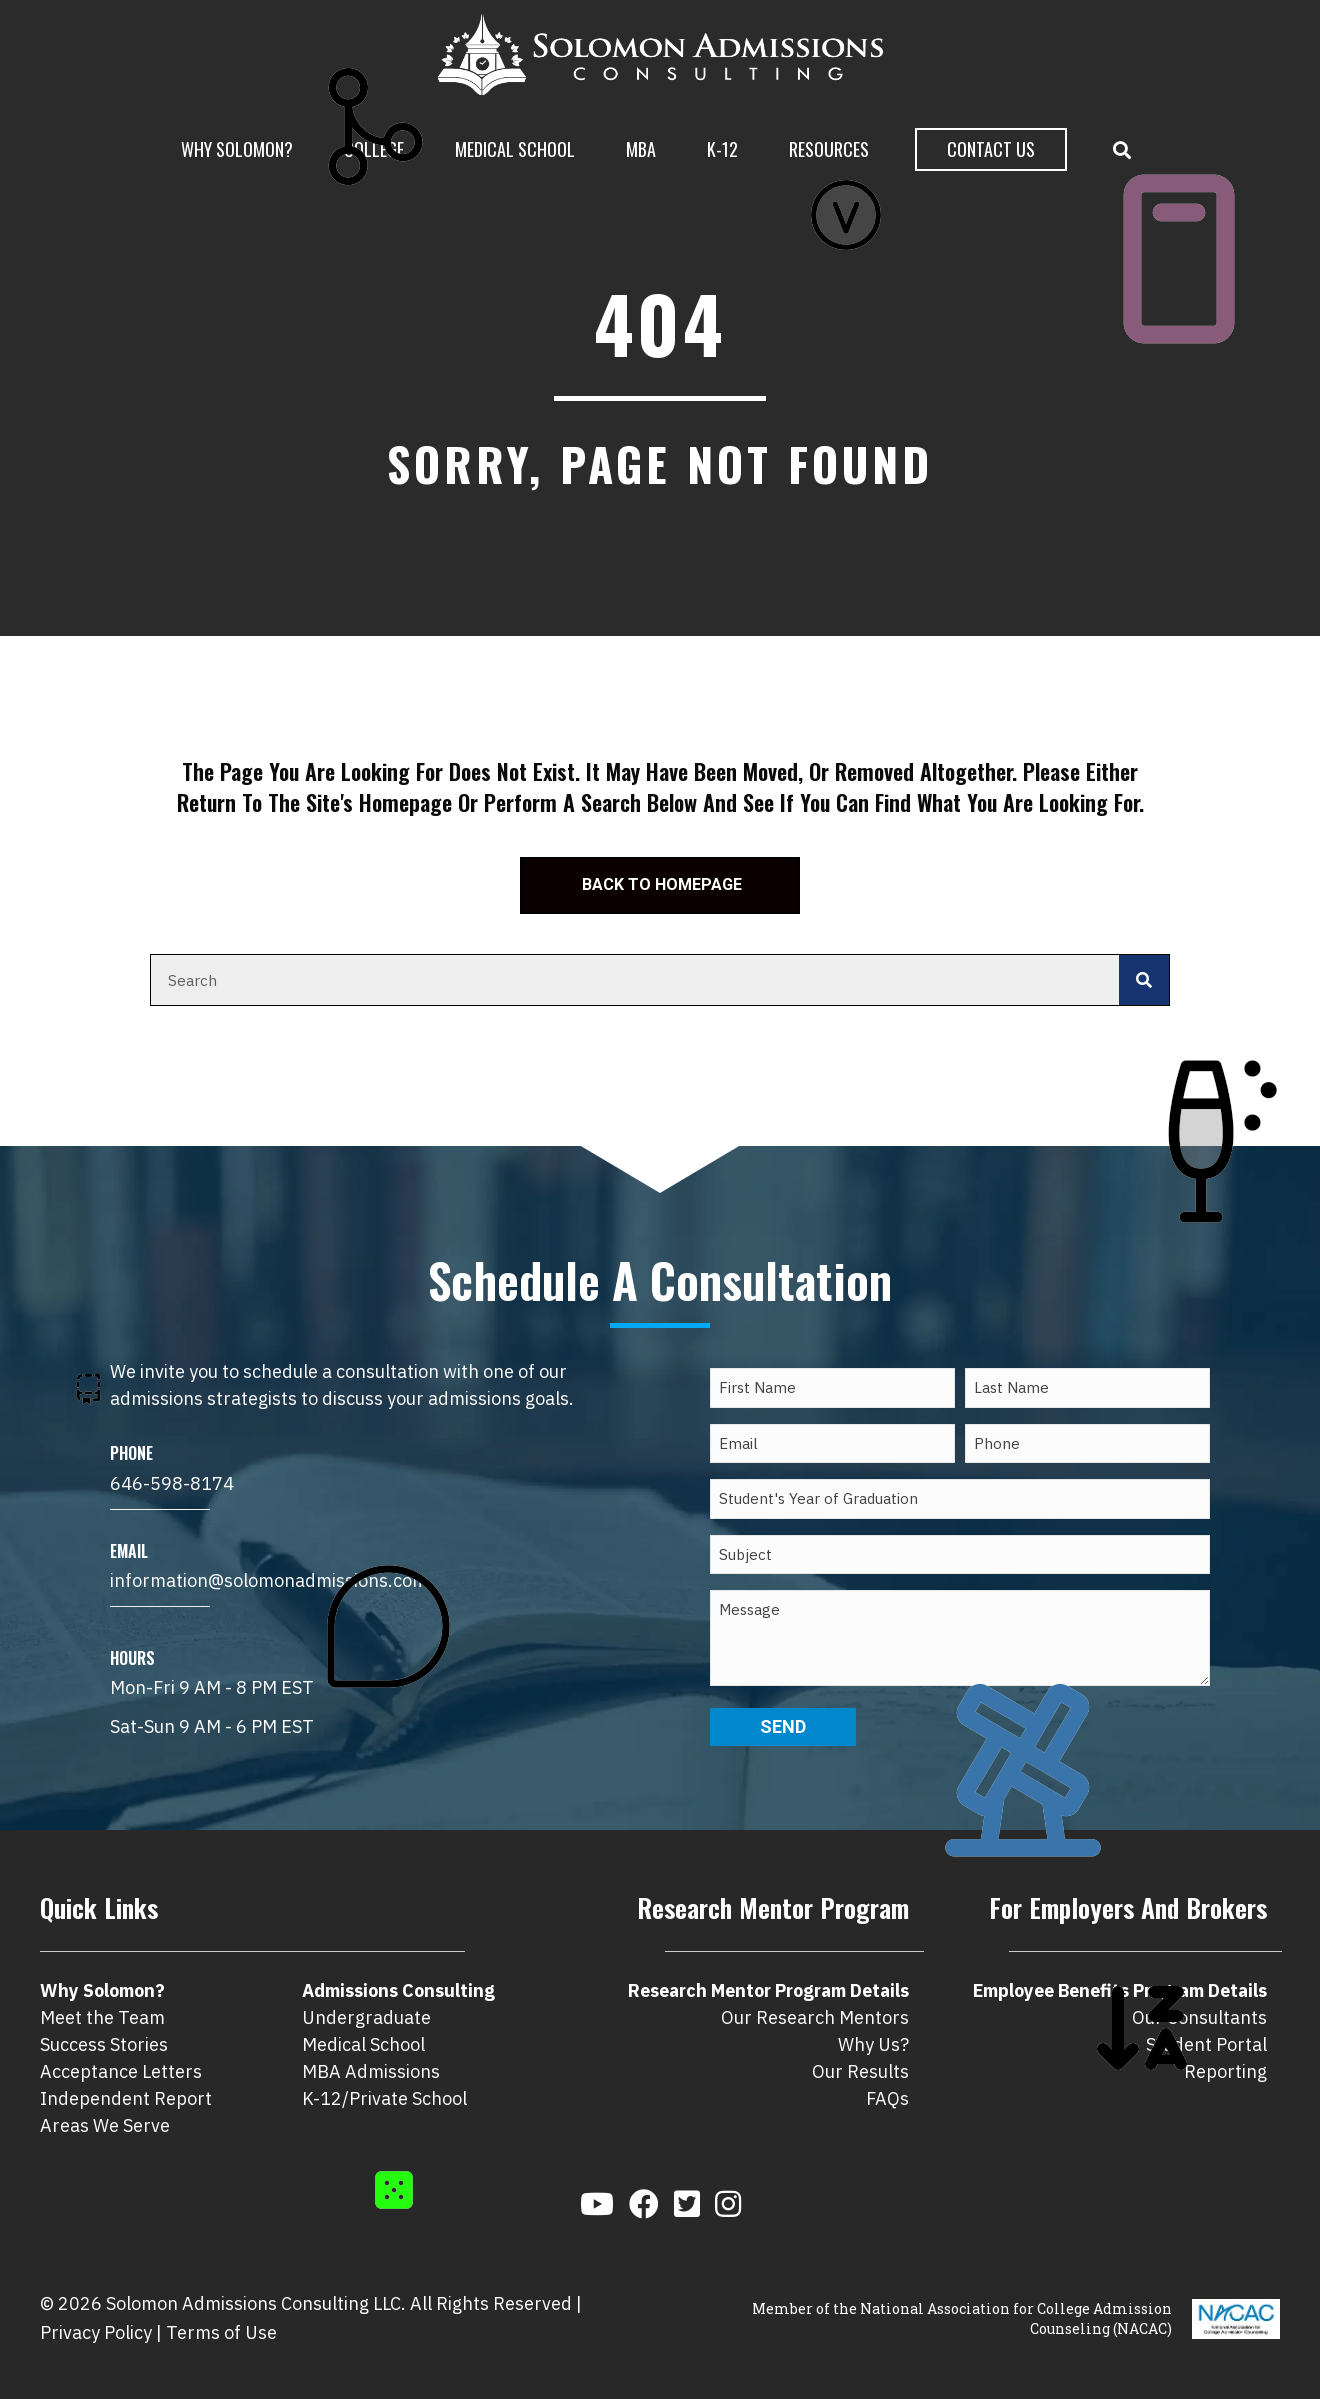  I want to click on open chat or messaging, so click(386, 1629).